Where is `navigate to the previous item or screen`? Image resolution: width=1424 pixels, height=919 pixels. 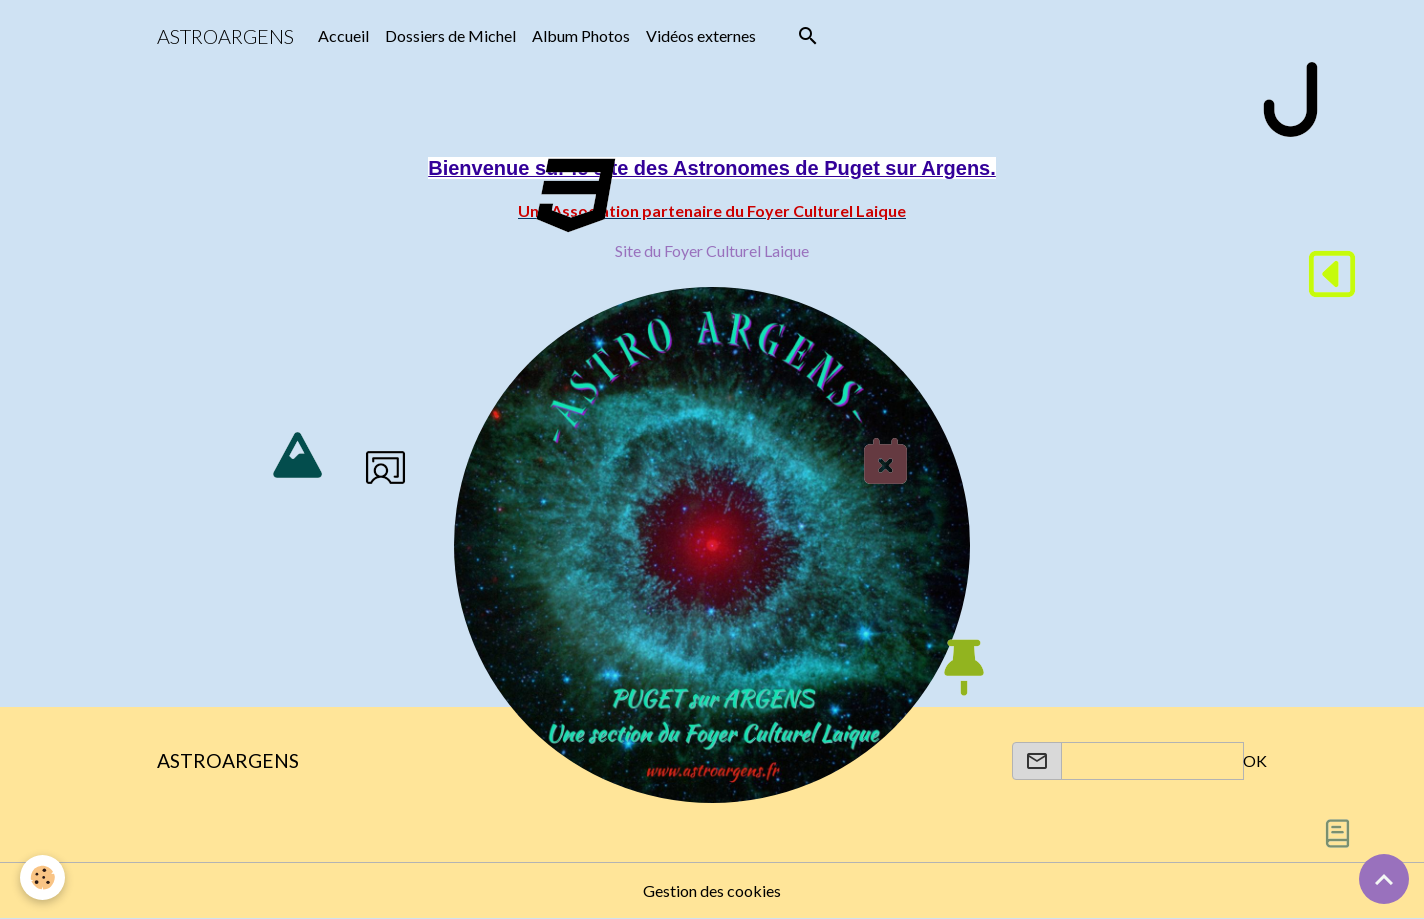
navigate to the previous item or screen is located at coordinates (1332, 274).